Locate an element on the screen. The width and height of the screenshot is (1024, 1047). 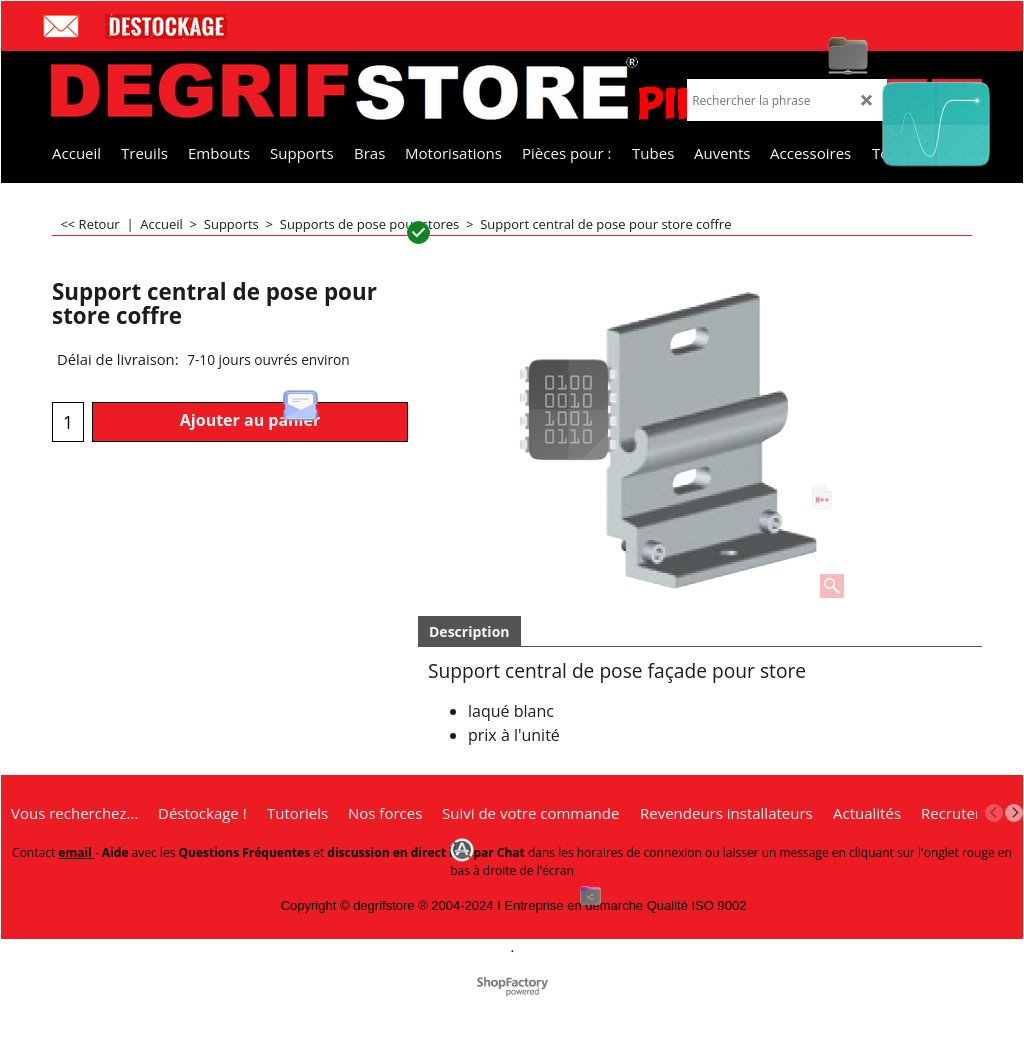
a c++ header file is located at coordinates (822, 497).